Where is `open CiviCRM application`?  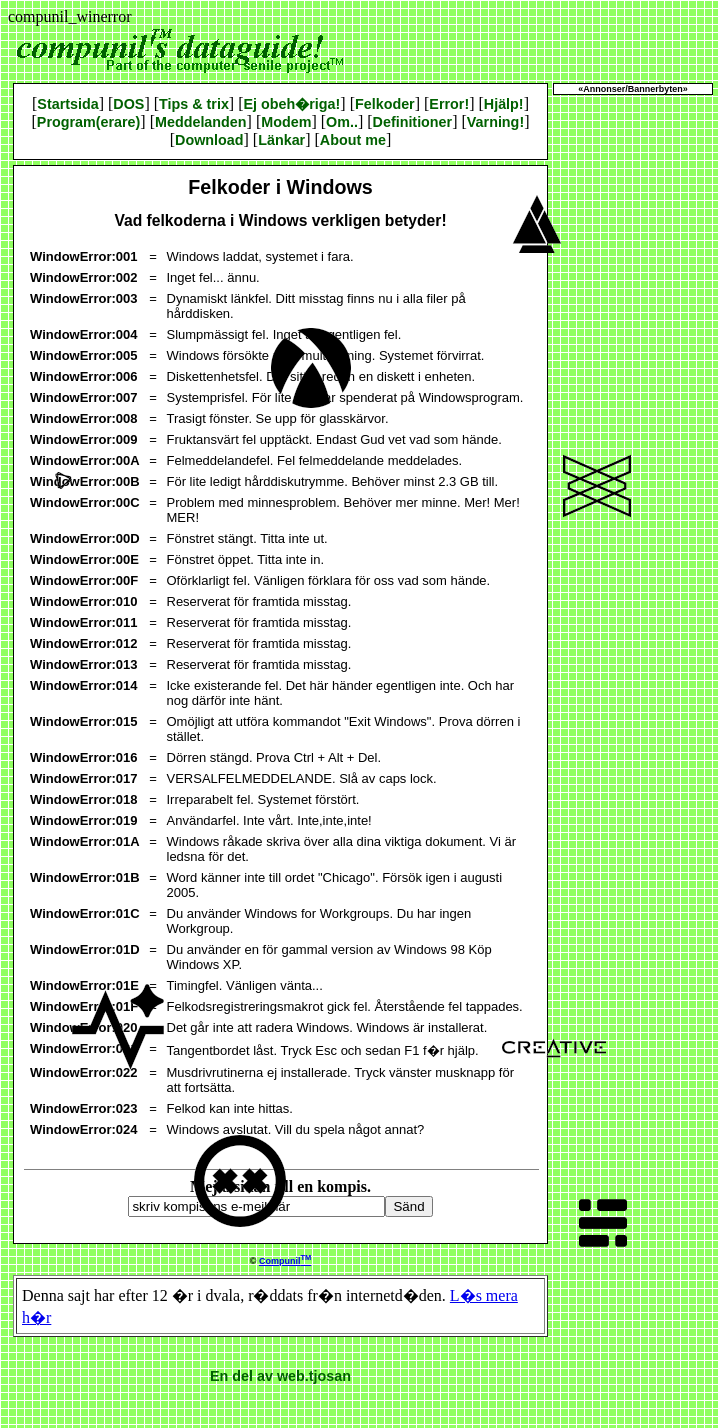
open CiviCRM application is located at coordinates (63, 480).